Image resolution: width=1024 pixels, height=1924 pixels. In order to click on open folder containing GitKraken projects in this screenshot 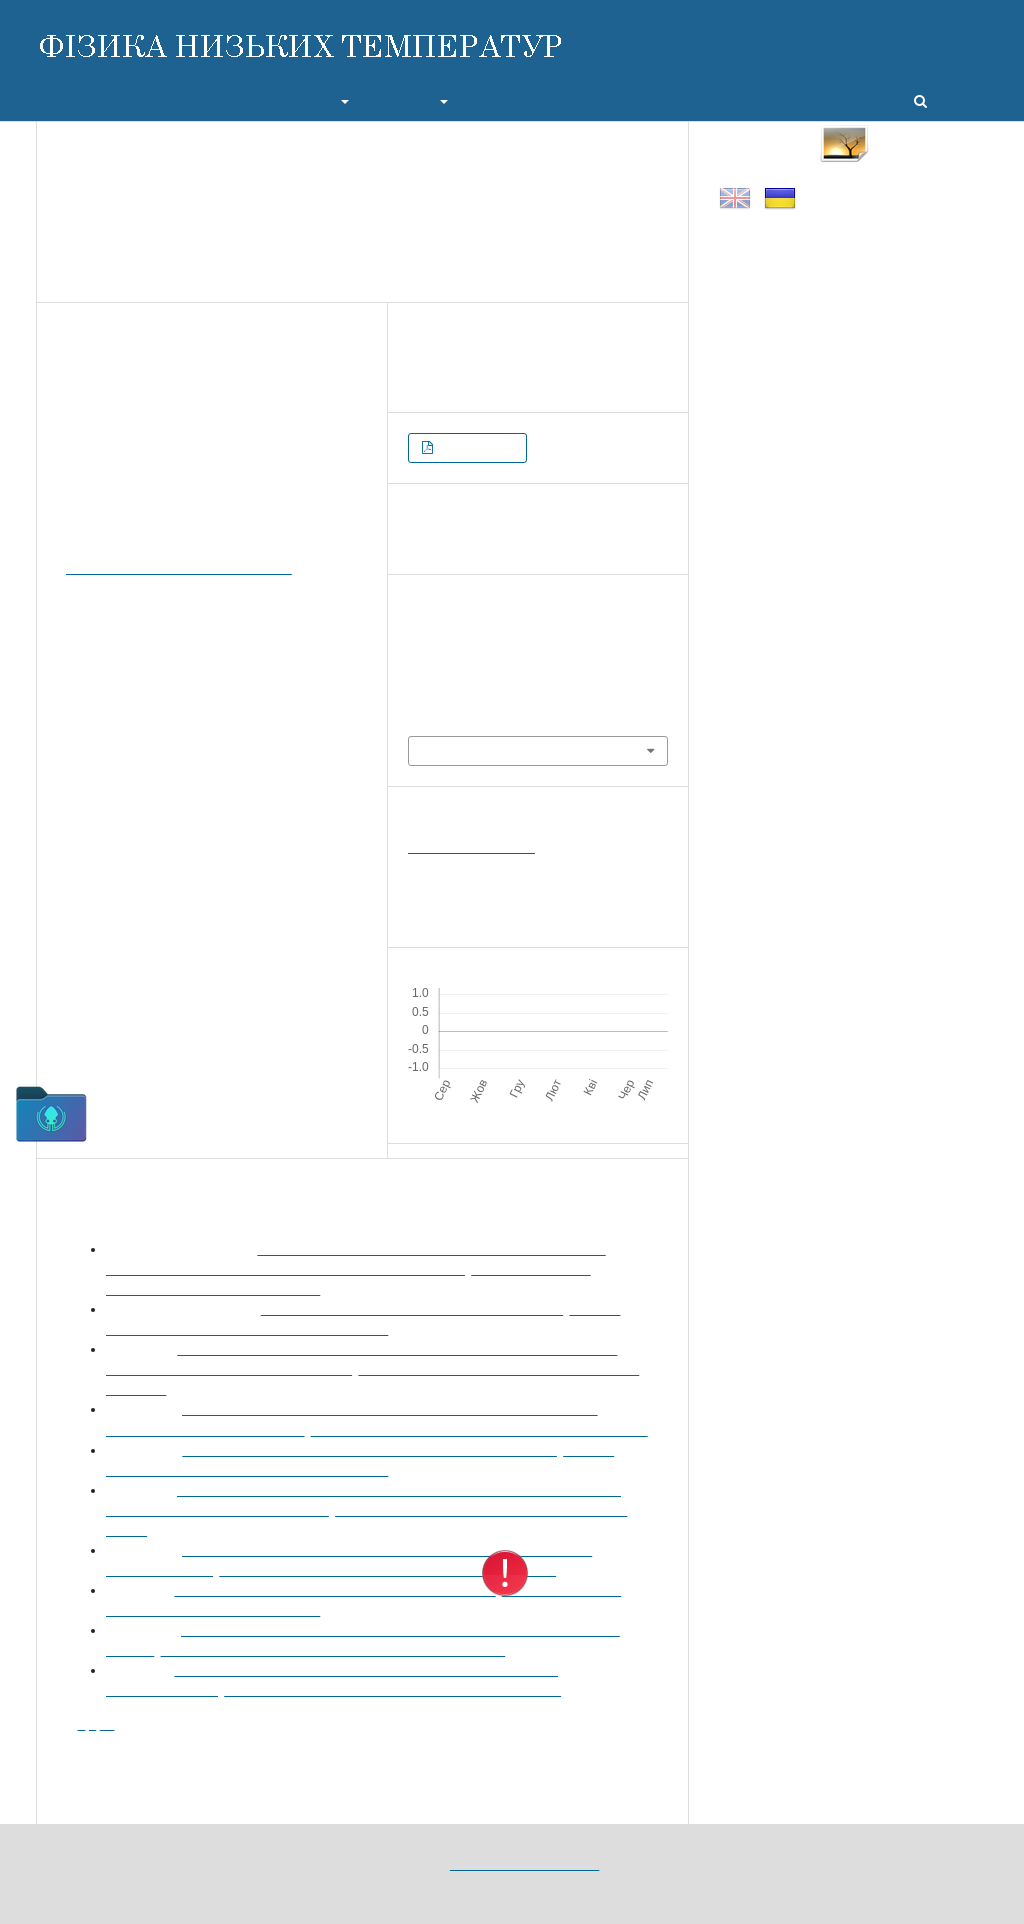, I will do `click(51, 1116)`.